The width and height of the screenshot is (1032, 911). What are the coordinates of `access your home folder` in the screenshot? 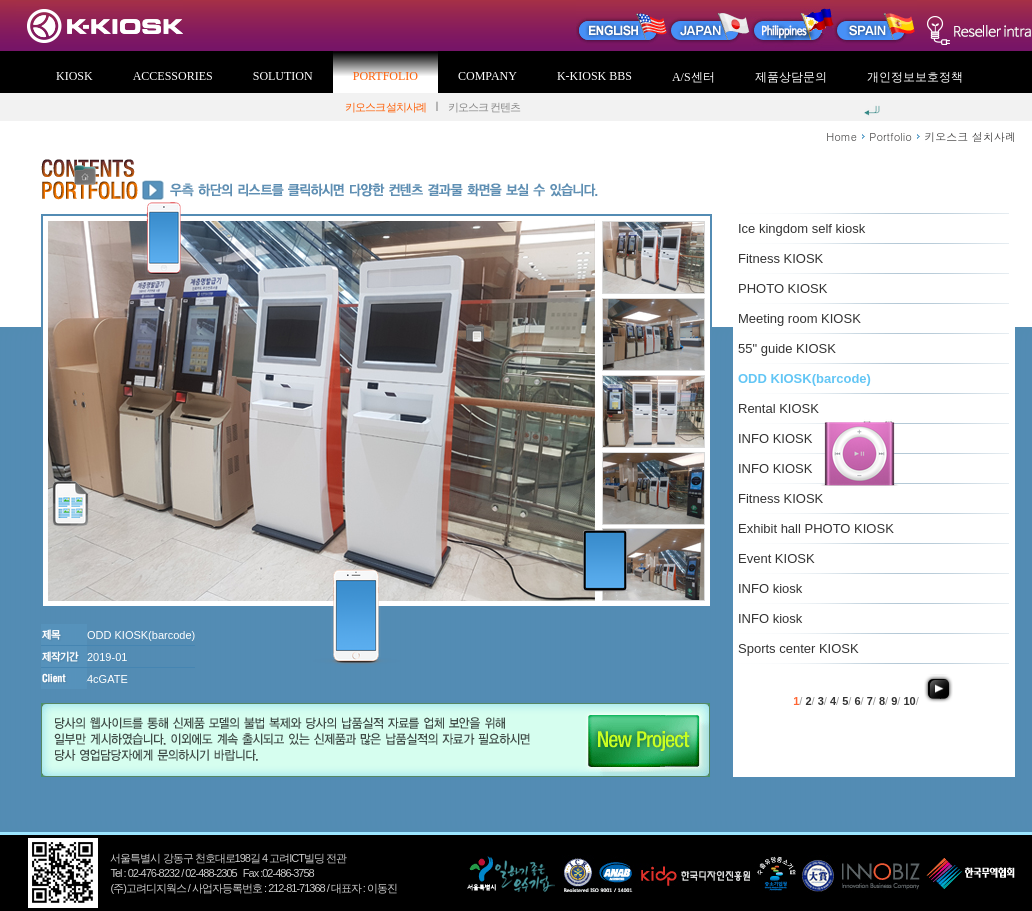 It's located at (85, 175).